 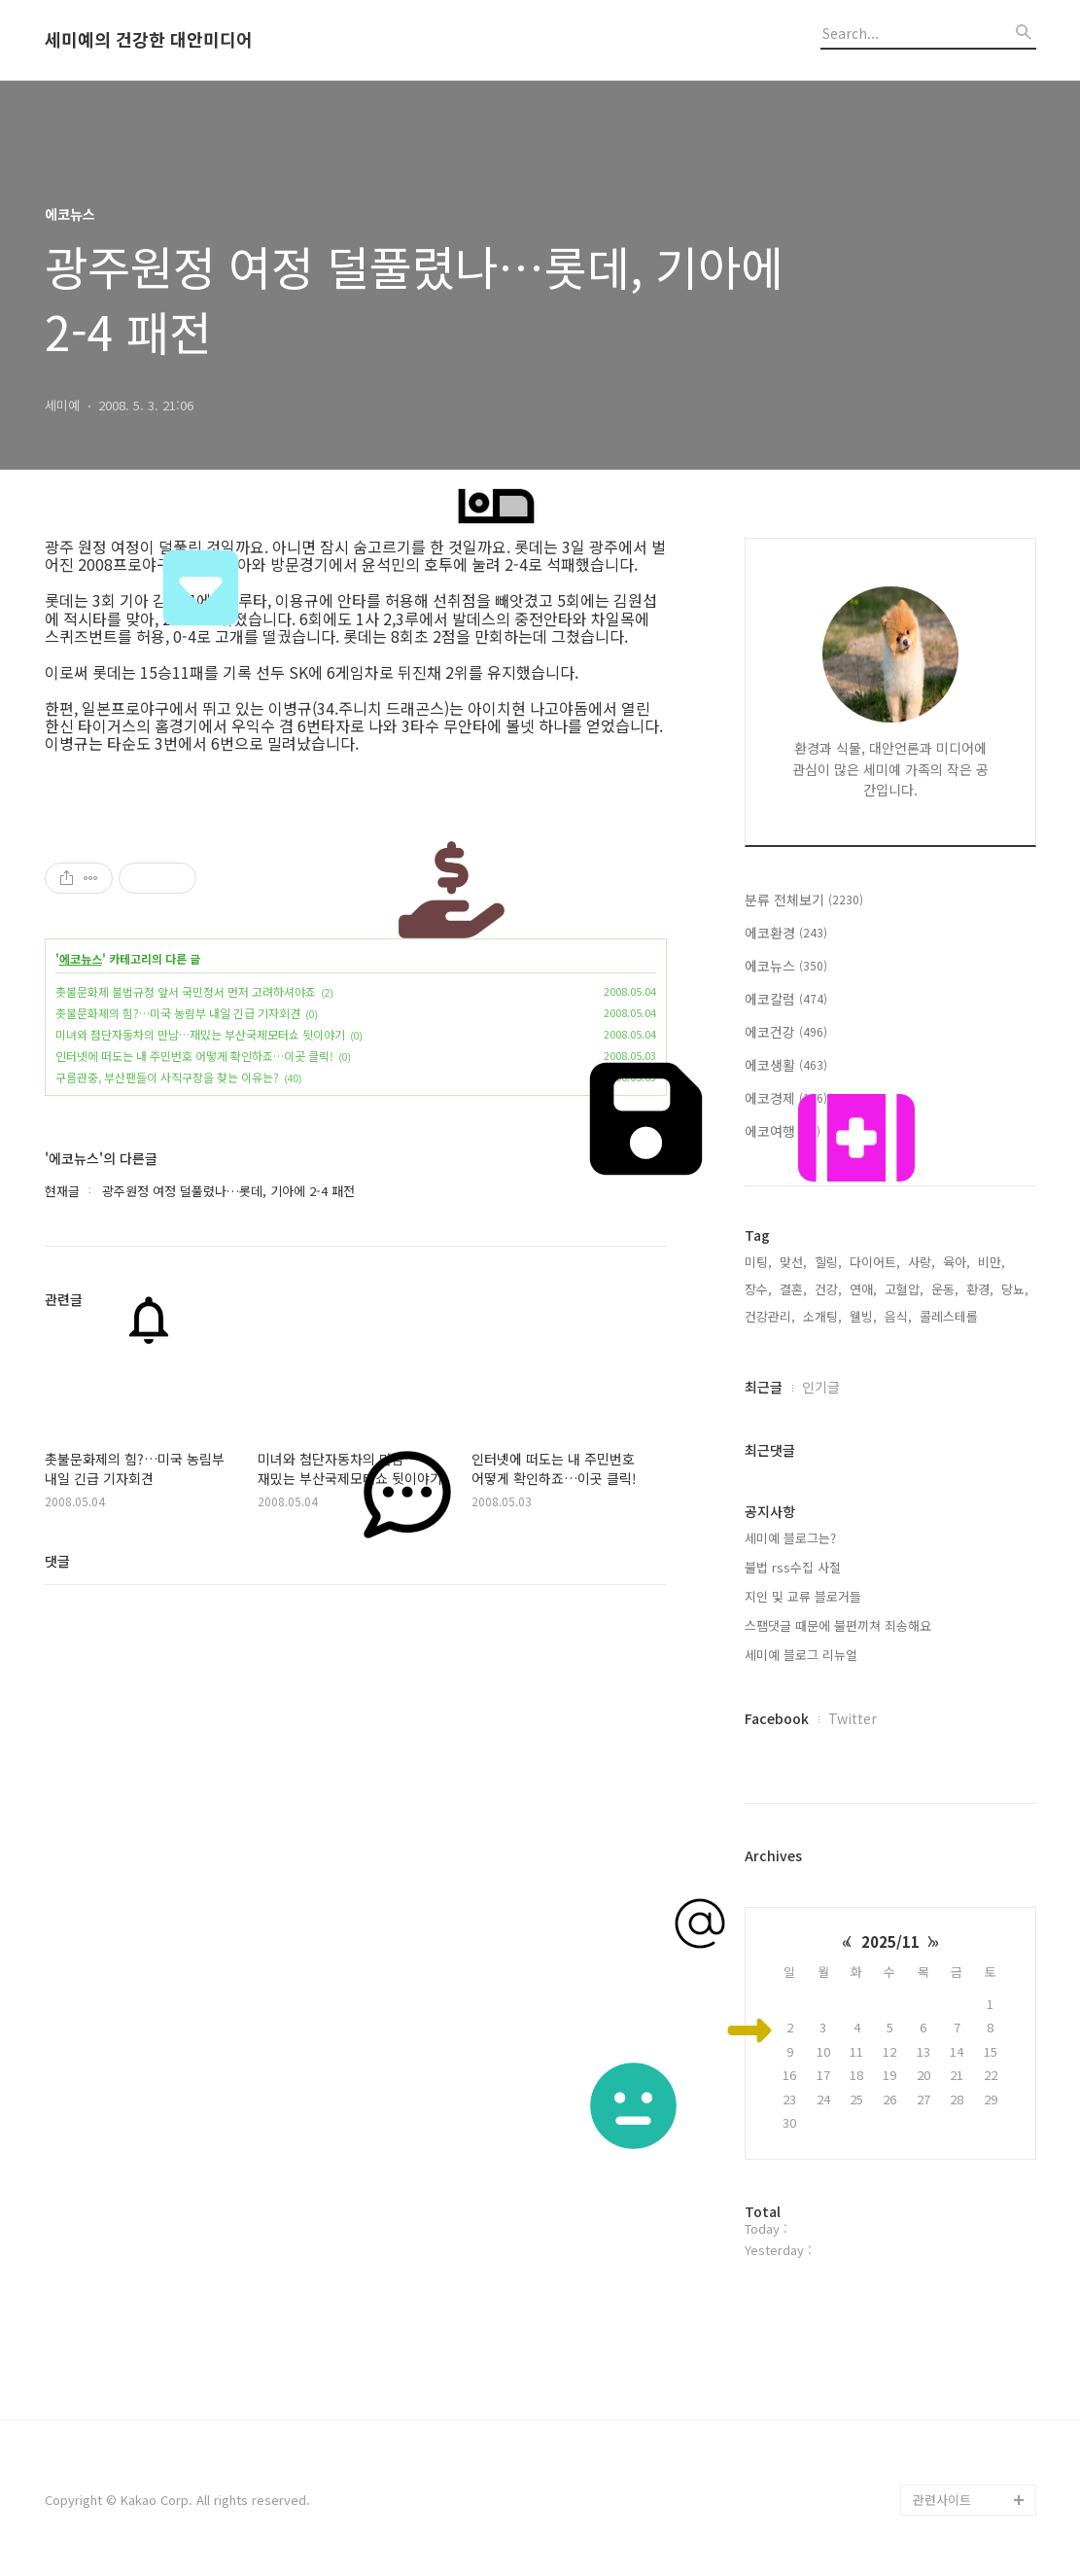 I want to click on go to next item or step, so click(x=749, y=2030).